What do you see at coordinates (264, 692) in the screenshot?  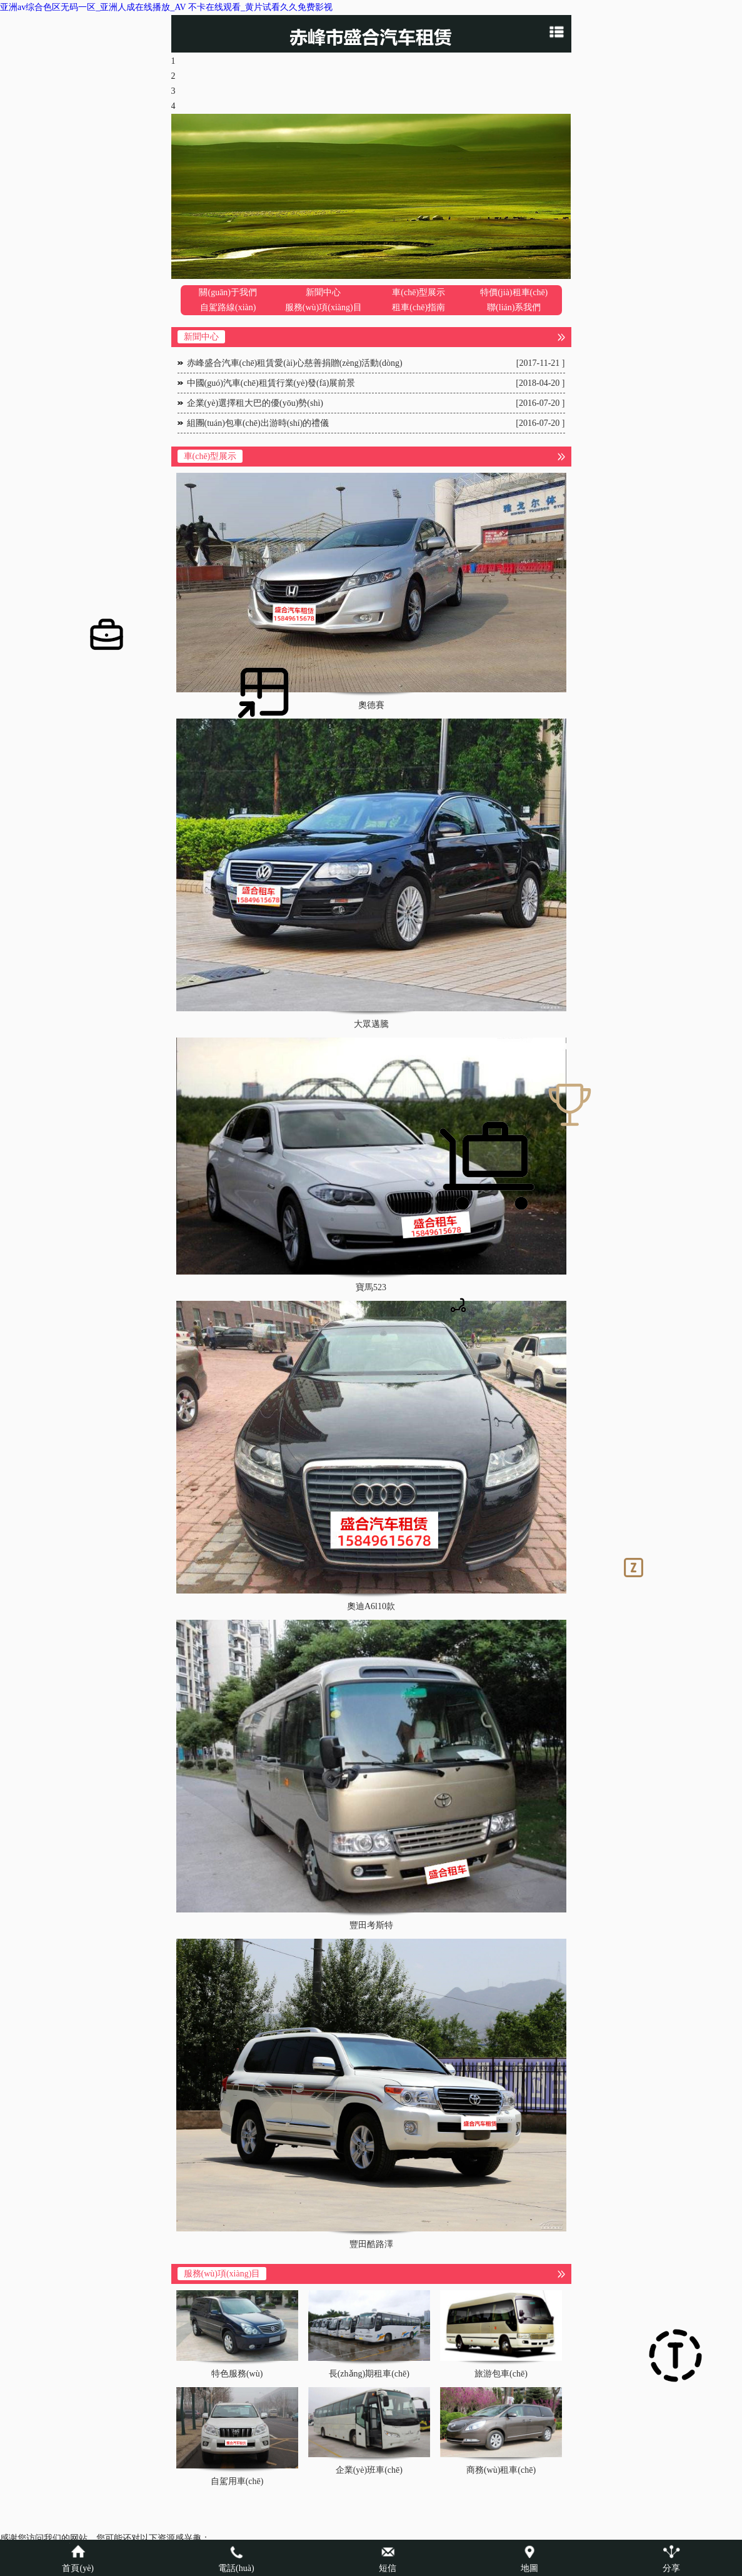 I see `create a shortcut to this table` at bounding box center [264, 692].